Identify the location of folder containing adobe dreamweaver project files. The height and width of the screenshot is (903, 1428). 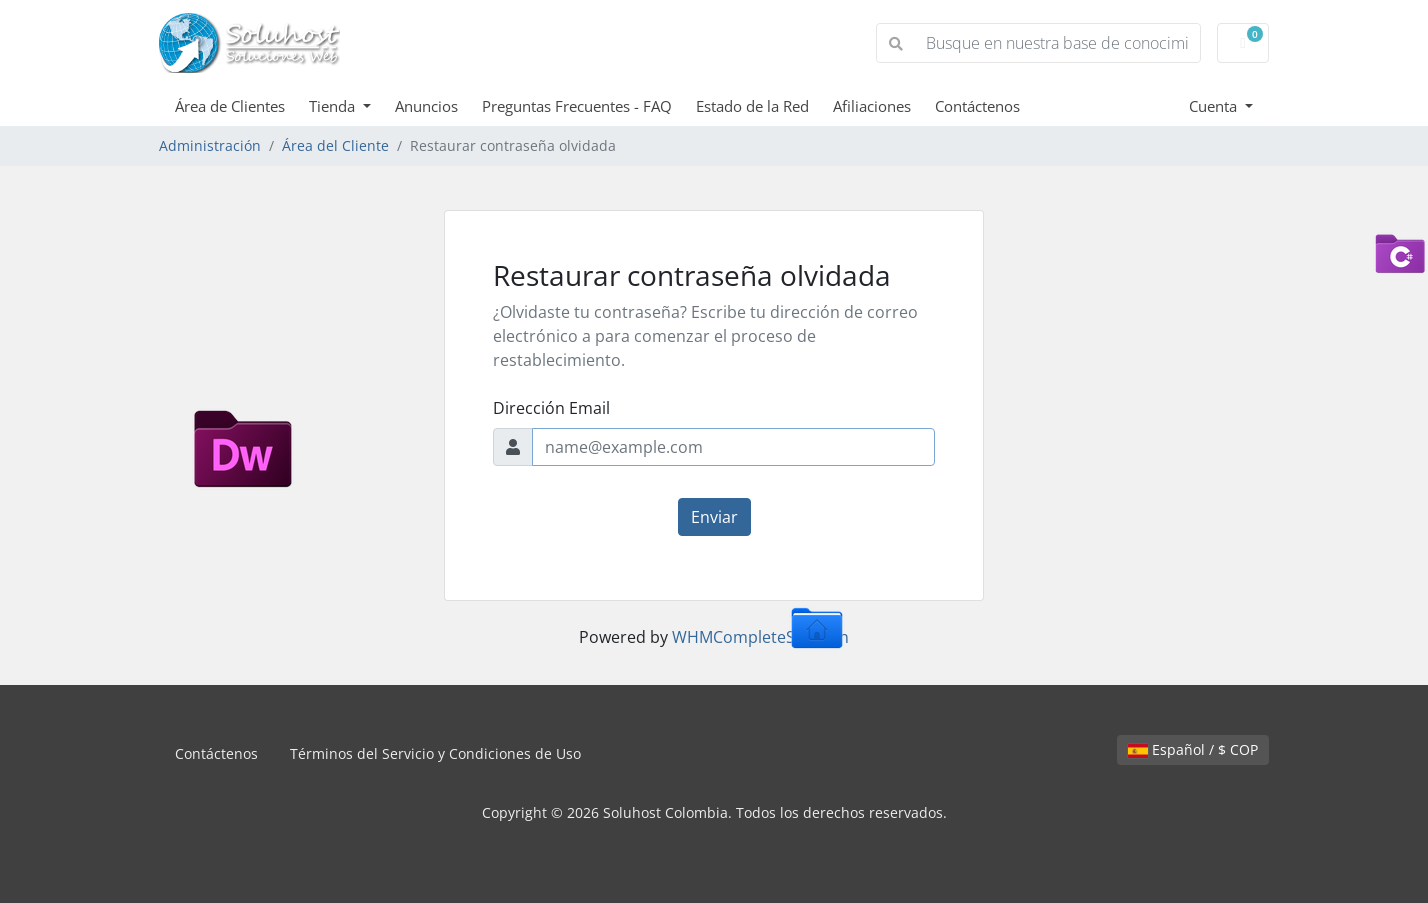
(242, 451).